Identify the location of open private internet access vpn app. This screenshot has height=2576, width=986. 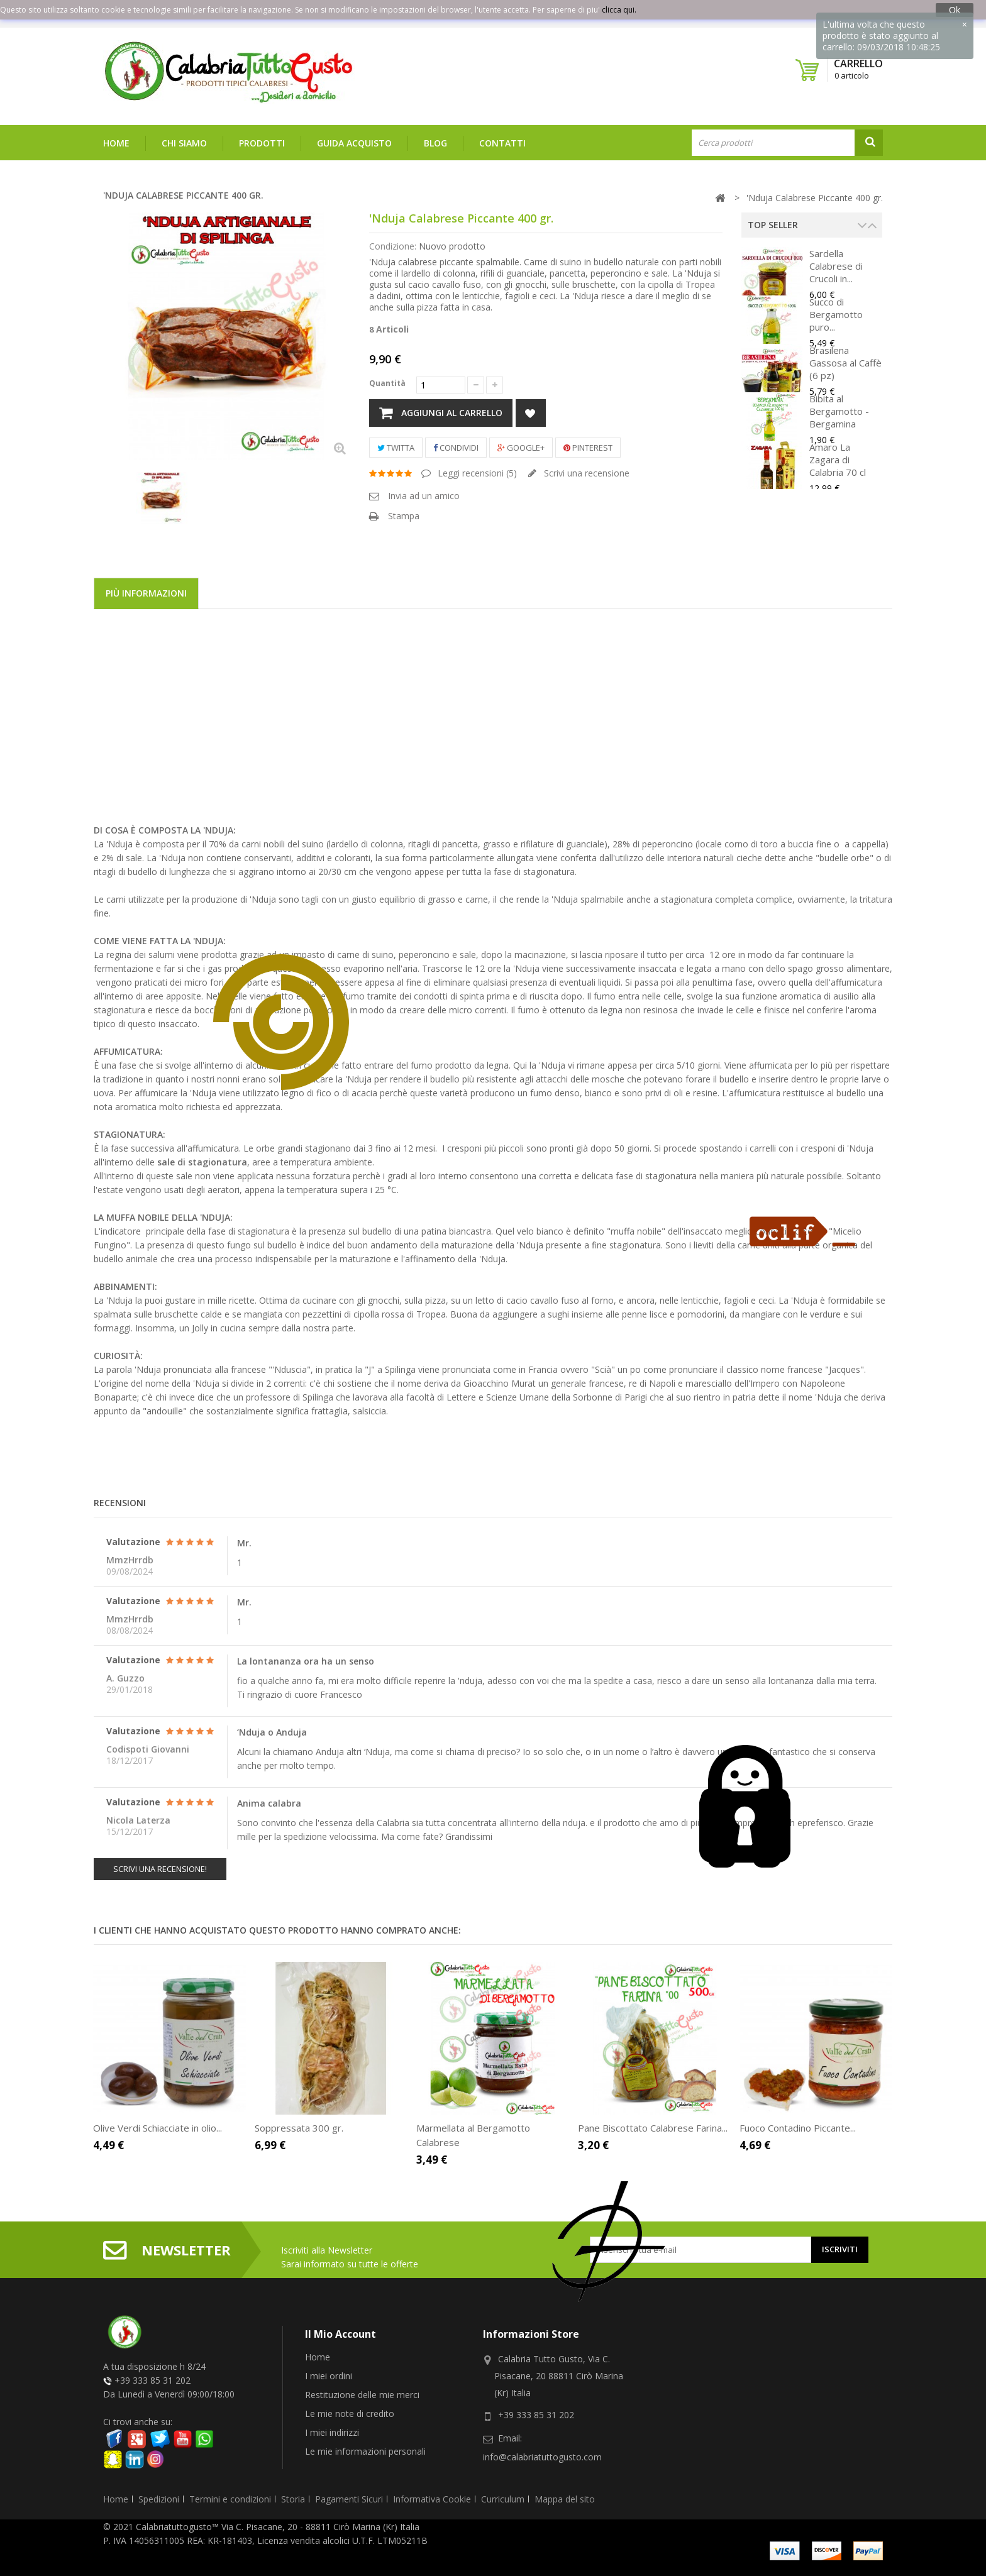
(745, 1806).